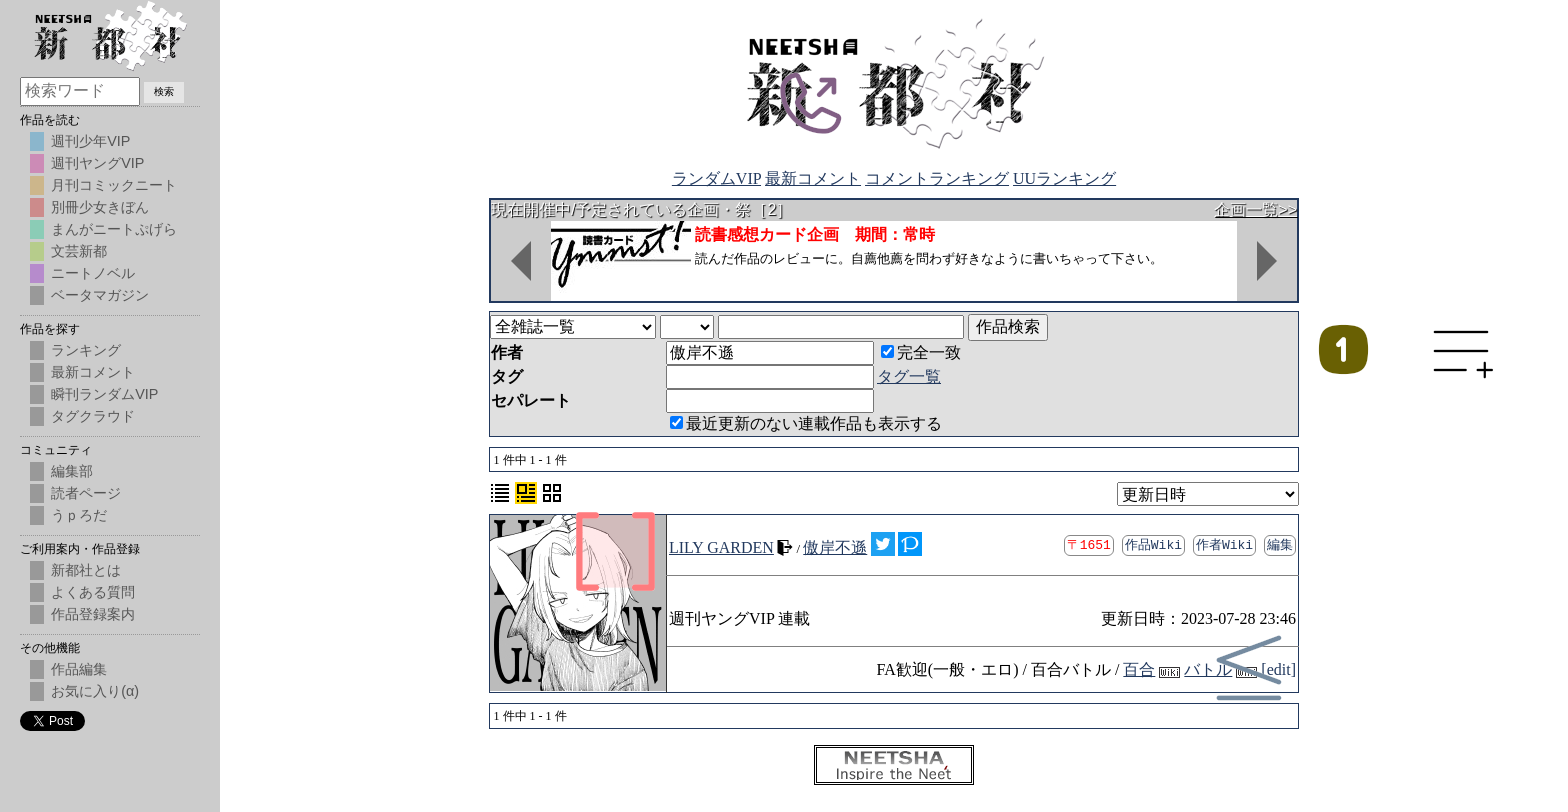  I want to click on less than or equal to comparison operator, so click(1250, 669).